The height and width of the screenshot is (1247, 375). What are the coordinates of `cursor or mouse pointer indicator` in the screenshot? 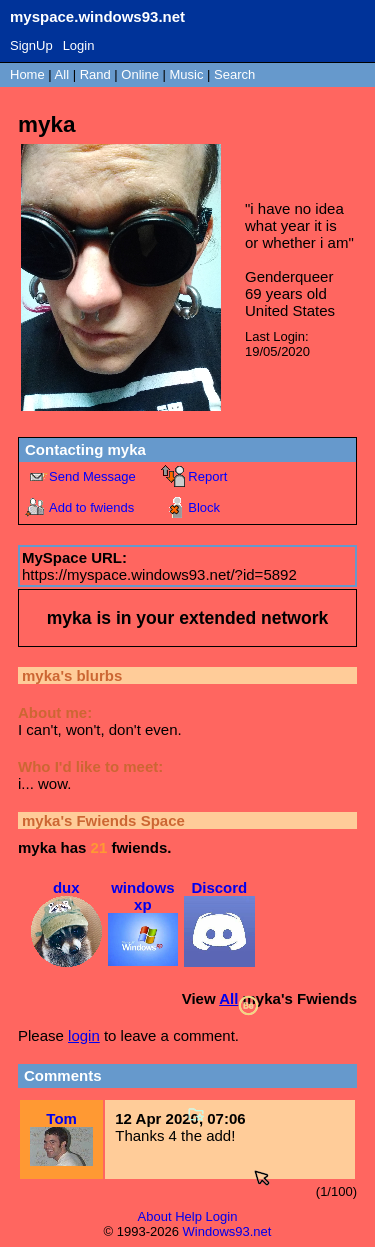 It's located at (262, 1178).